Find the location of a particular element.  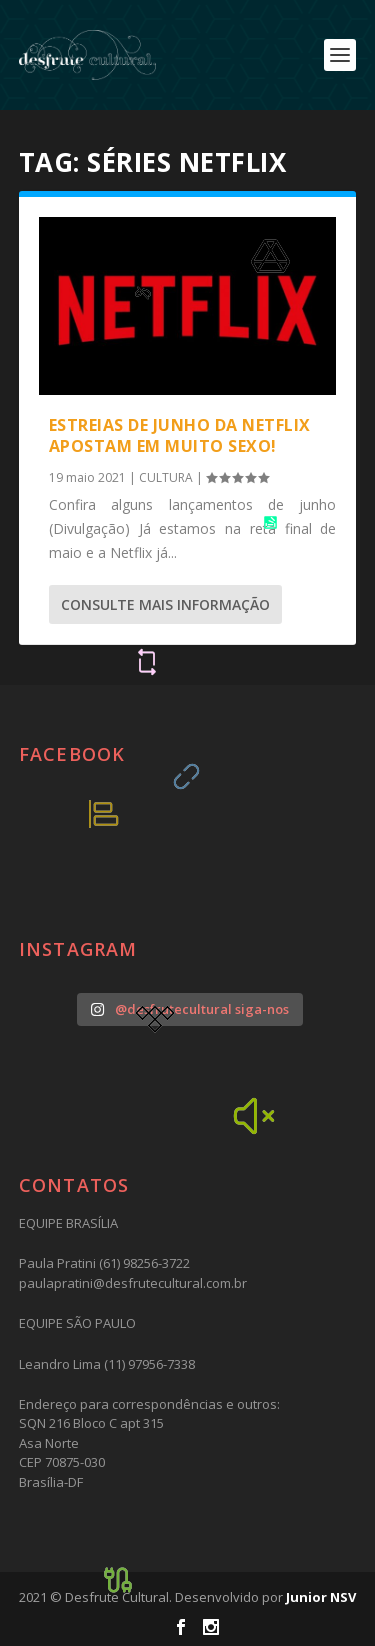

end or reject an incoming call is located at coordinates (143, 293).